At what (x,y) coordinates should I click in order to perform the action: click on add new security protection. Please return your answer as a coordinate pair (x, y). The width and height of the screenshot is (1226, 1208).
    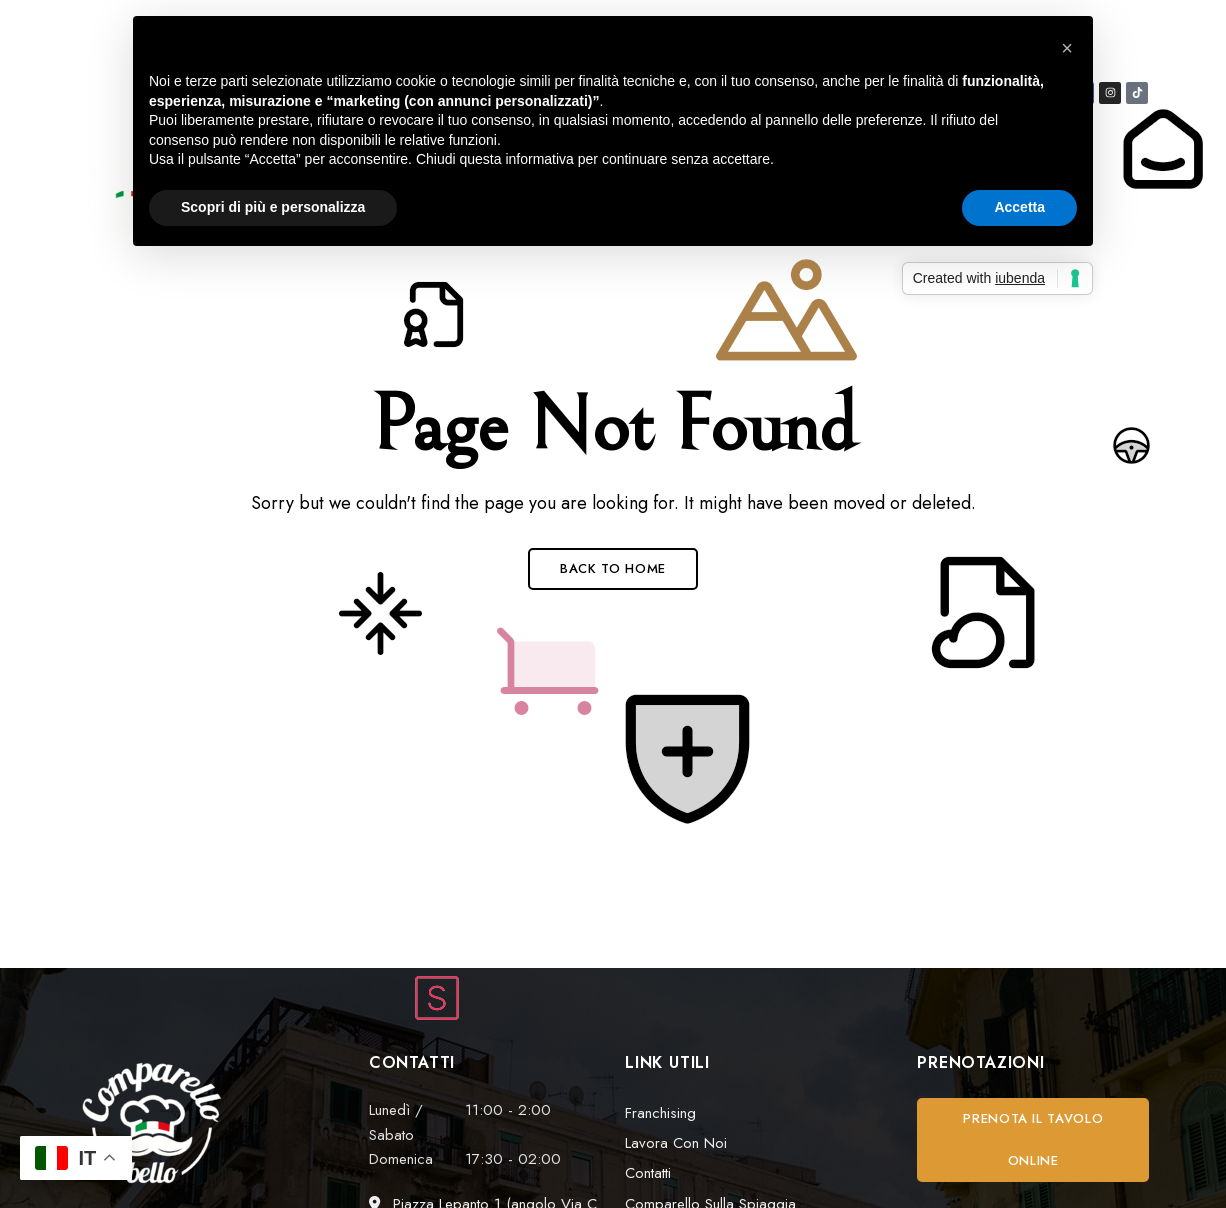
    Looking at the image, I should click on (687, 751).